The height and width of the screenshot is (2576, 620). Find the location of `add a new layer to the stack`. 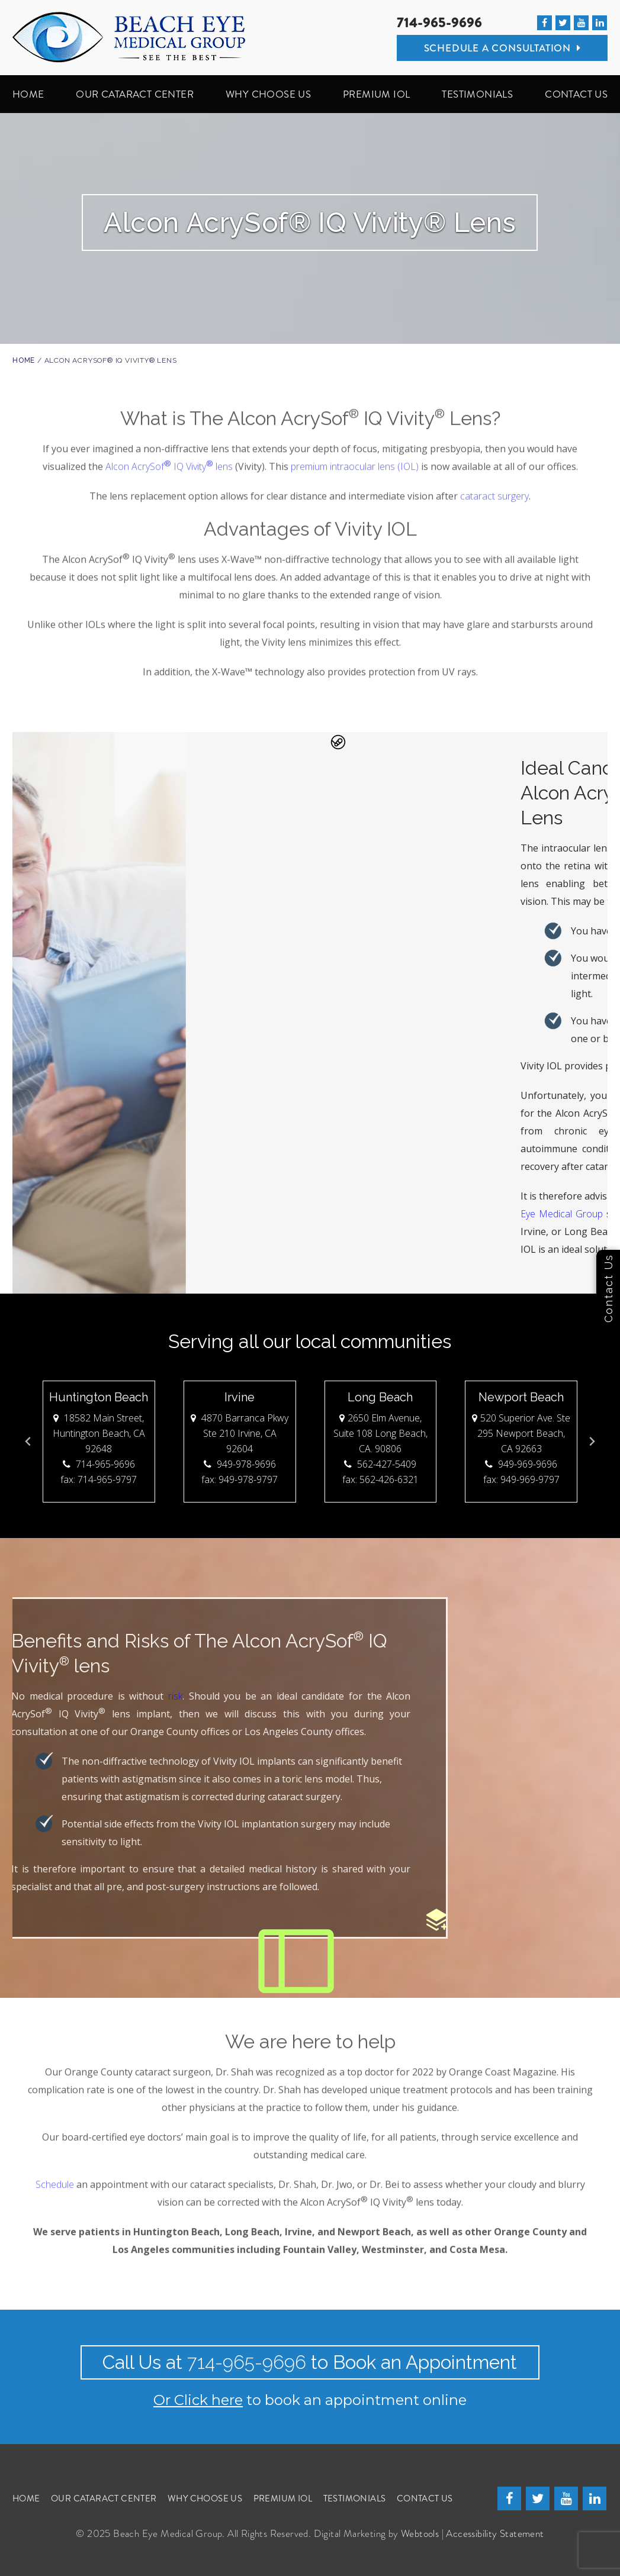

add a new layer to the stack is located at coordinates (436, 1920).